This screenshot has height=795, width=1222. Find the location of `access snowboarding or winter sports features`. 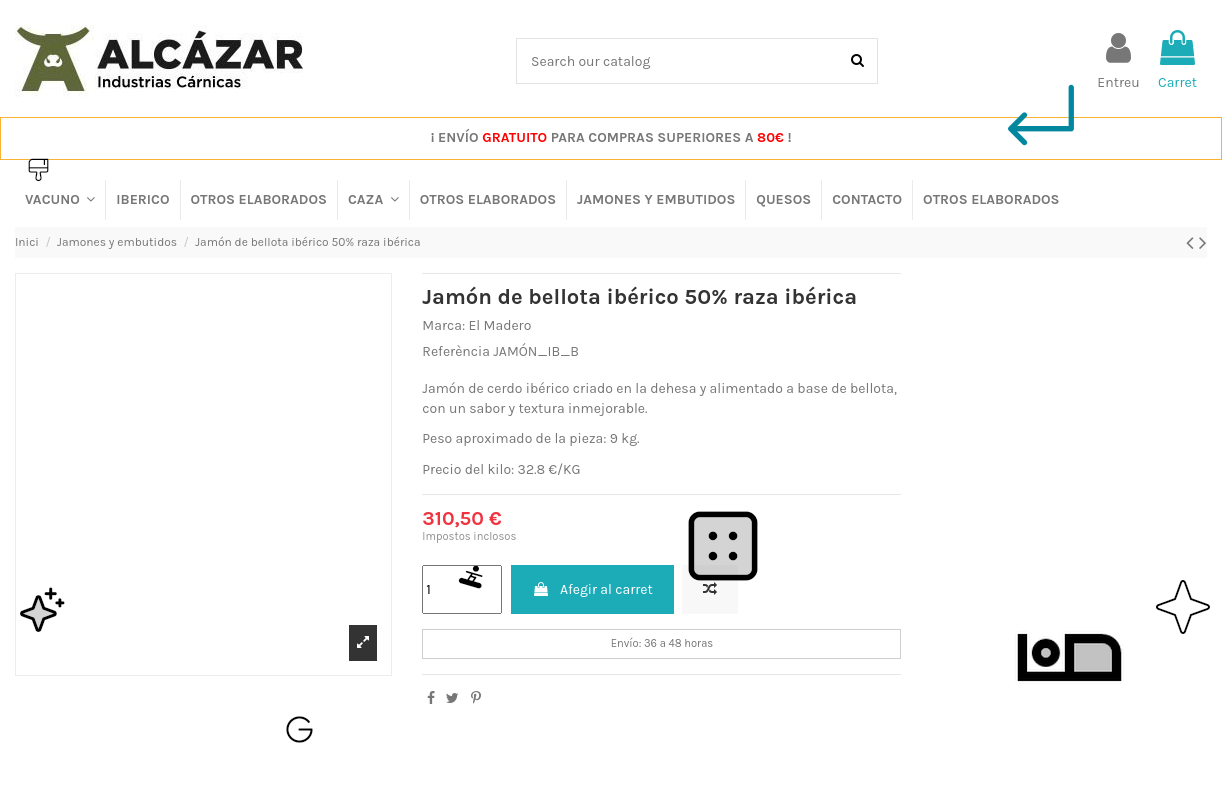

access snowboarding or winter sports features is located at coordinates (472, 577).